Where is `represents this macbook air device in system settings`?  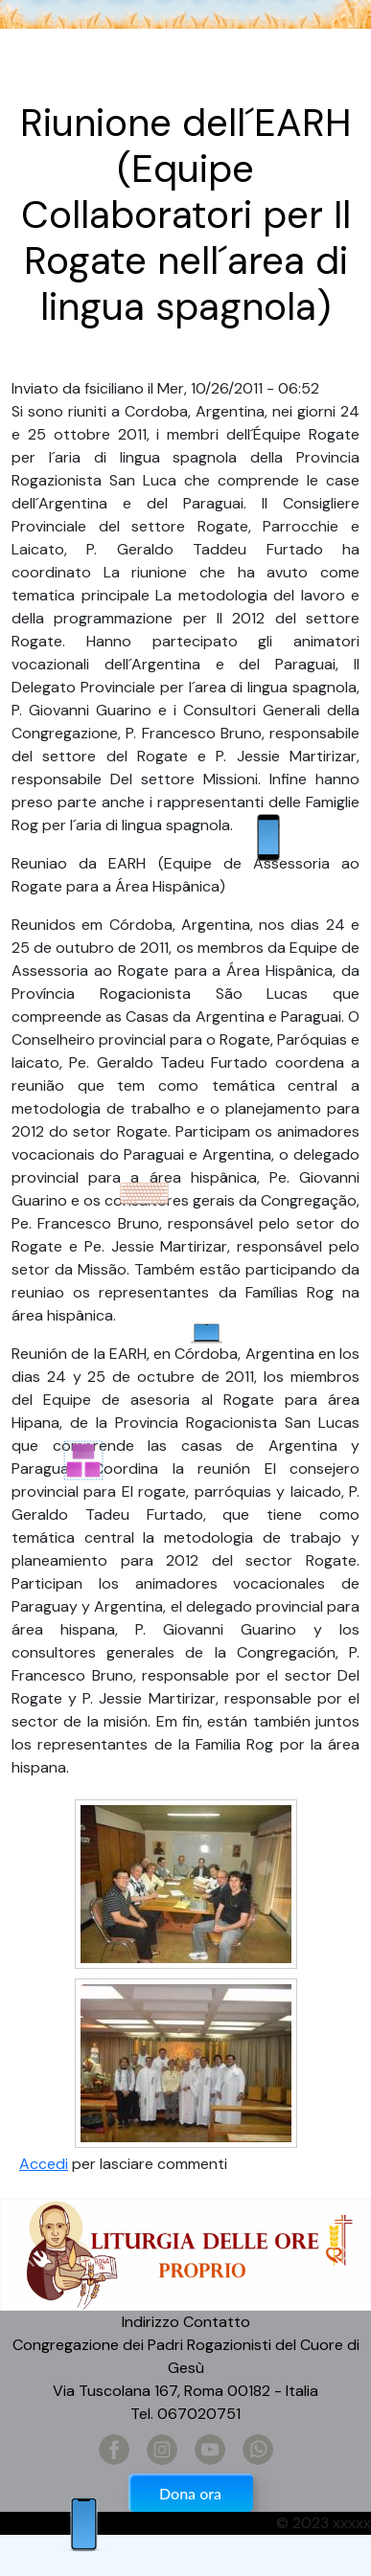 represents this macbook air device in system settings is located at coordinates (206, 1330).